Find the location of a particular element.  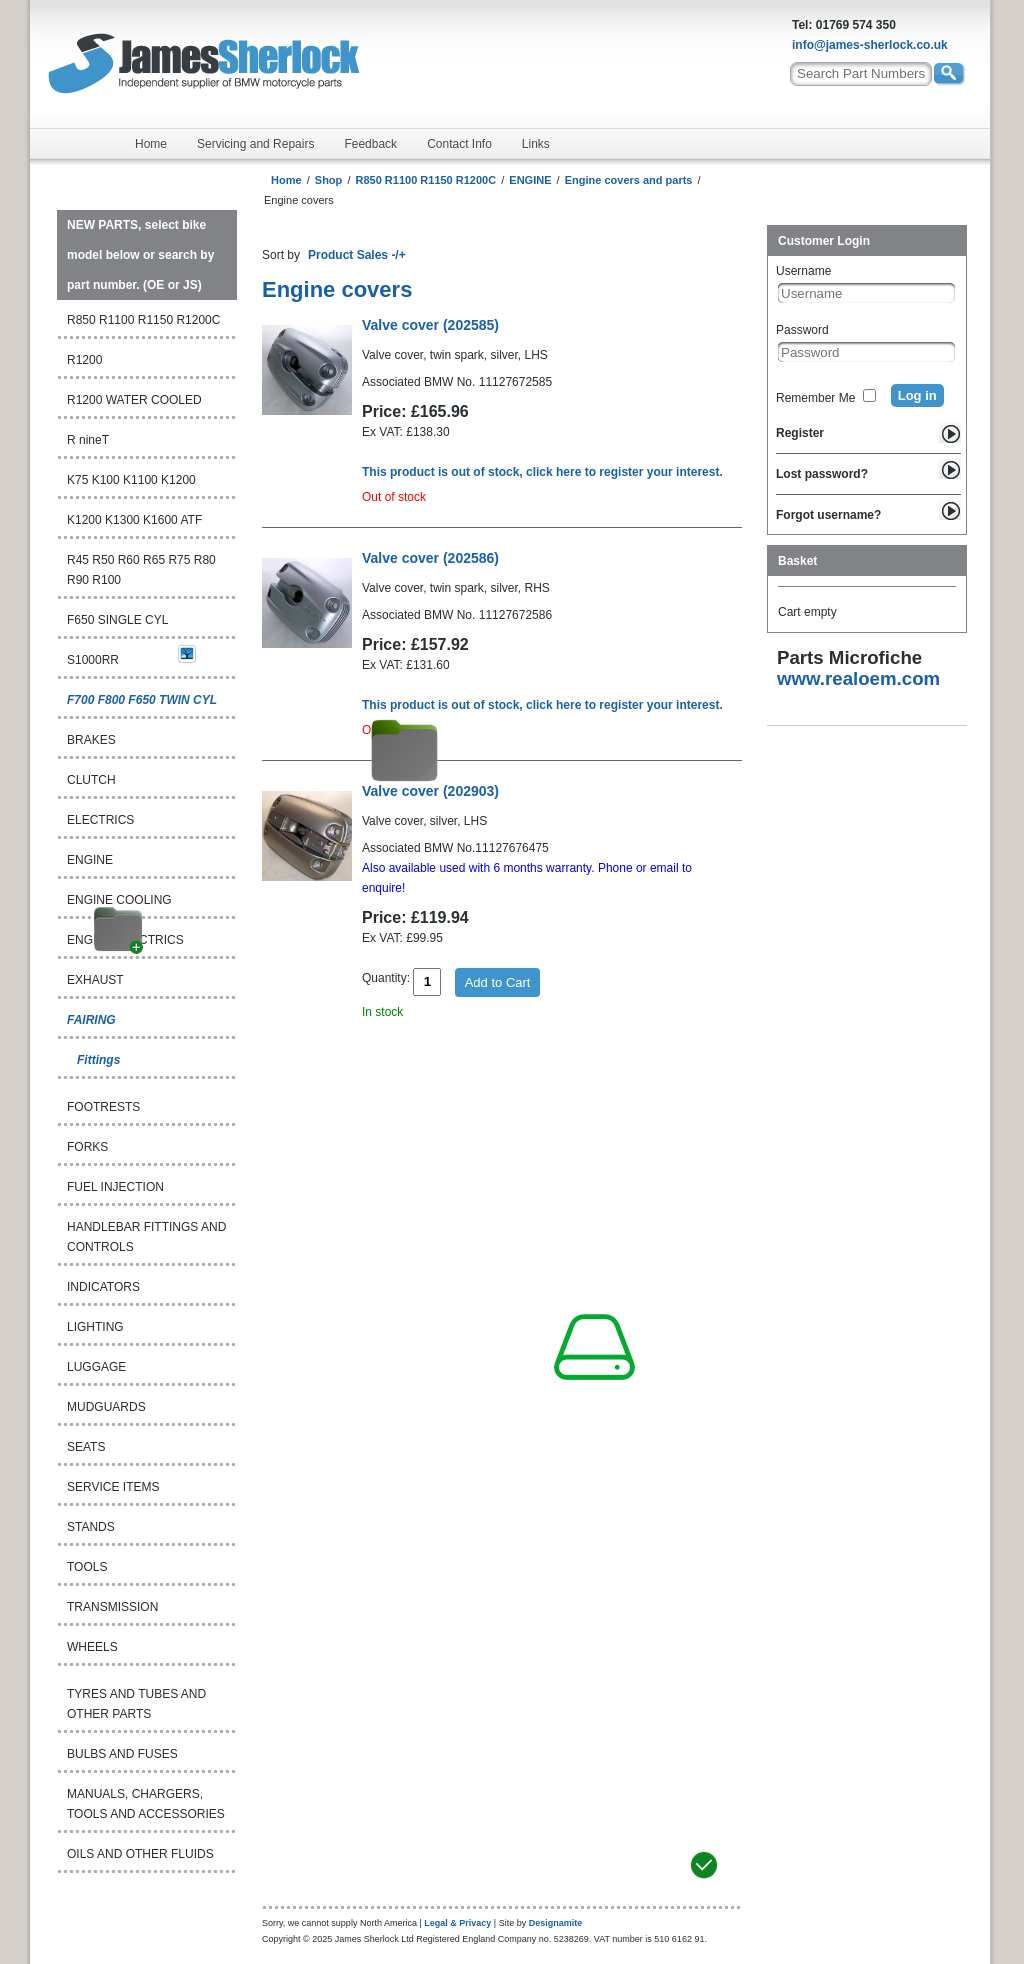

eject or safely remove external drive is located at coordinates (594, 1344).